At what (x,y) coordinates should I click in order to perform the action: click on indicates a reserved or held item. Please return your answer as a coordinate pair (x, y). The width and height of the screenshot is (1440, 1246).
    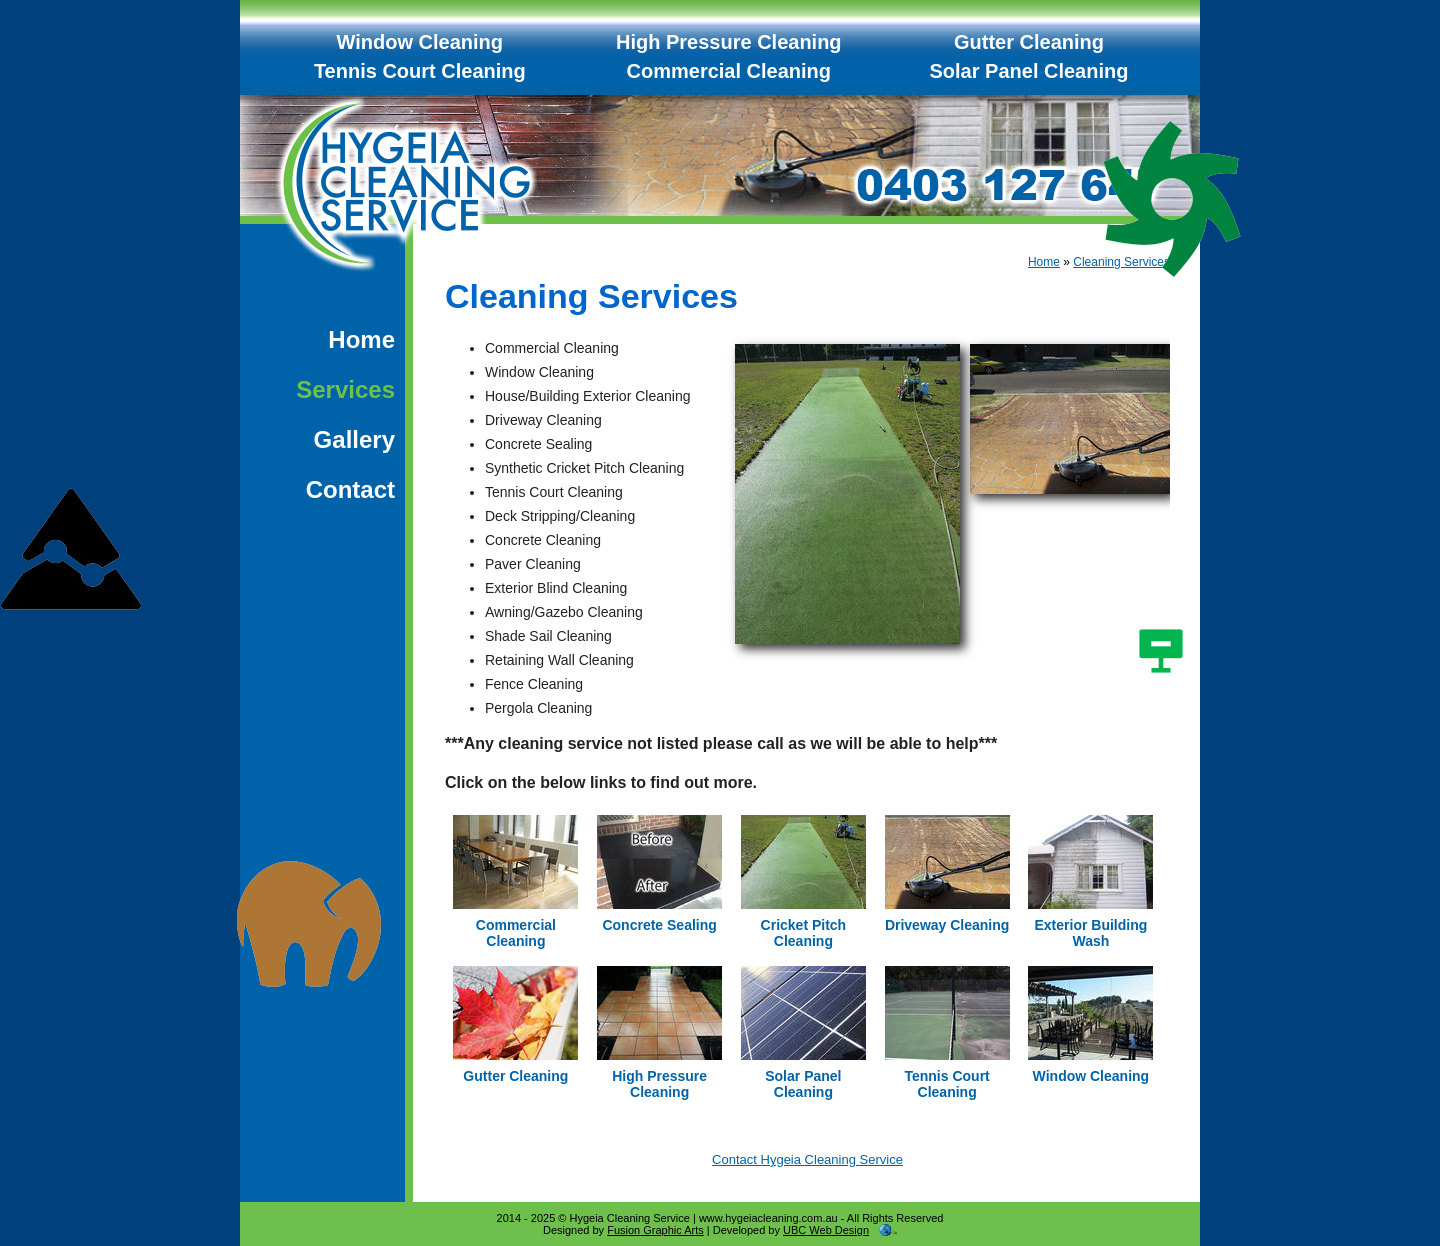
    Looking at the image, I should click on (1161, 651).